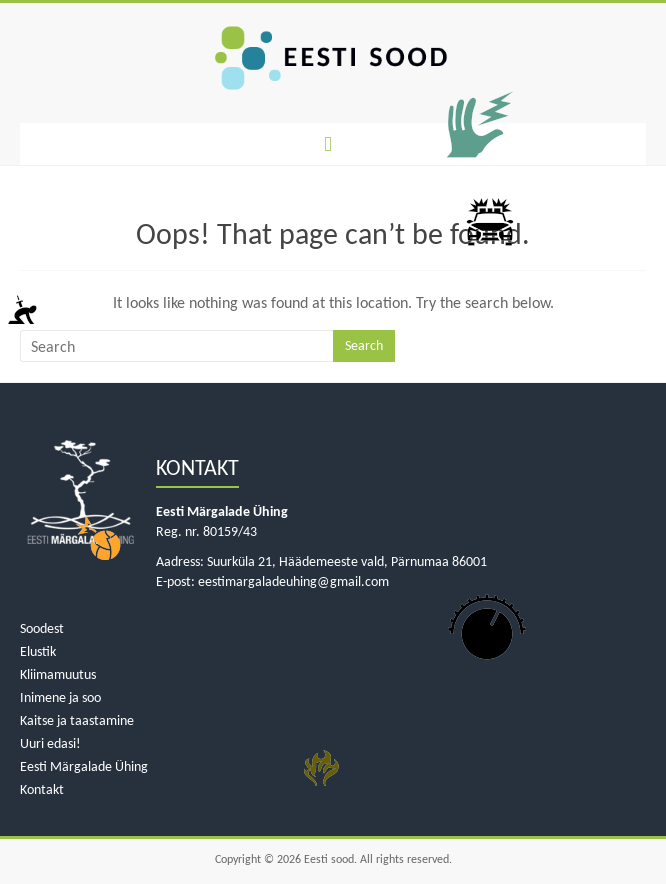 The width and height of the screenshot is (666, 884). What do you see at coordinates (98, 538) in the screenshot?
I see `activate explosive item in game` at bounding box center [98, 538].